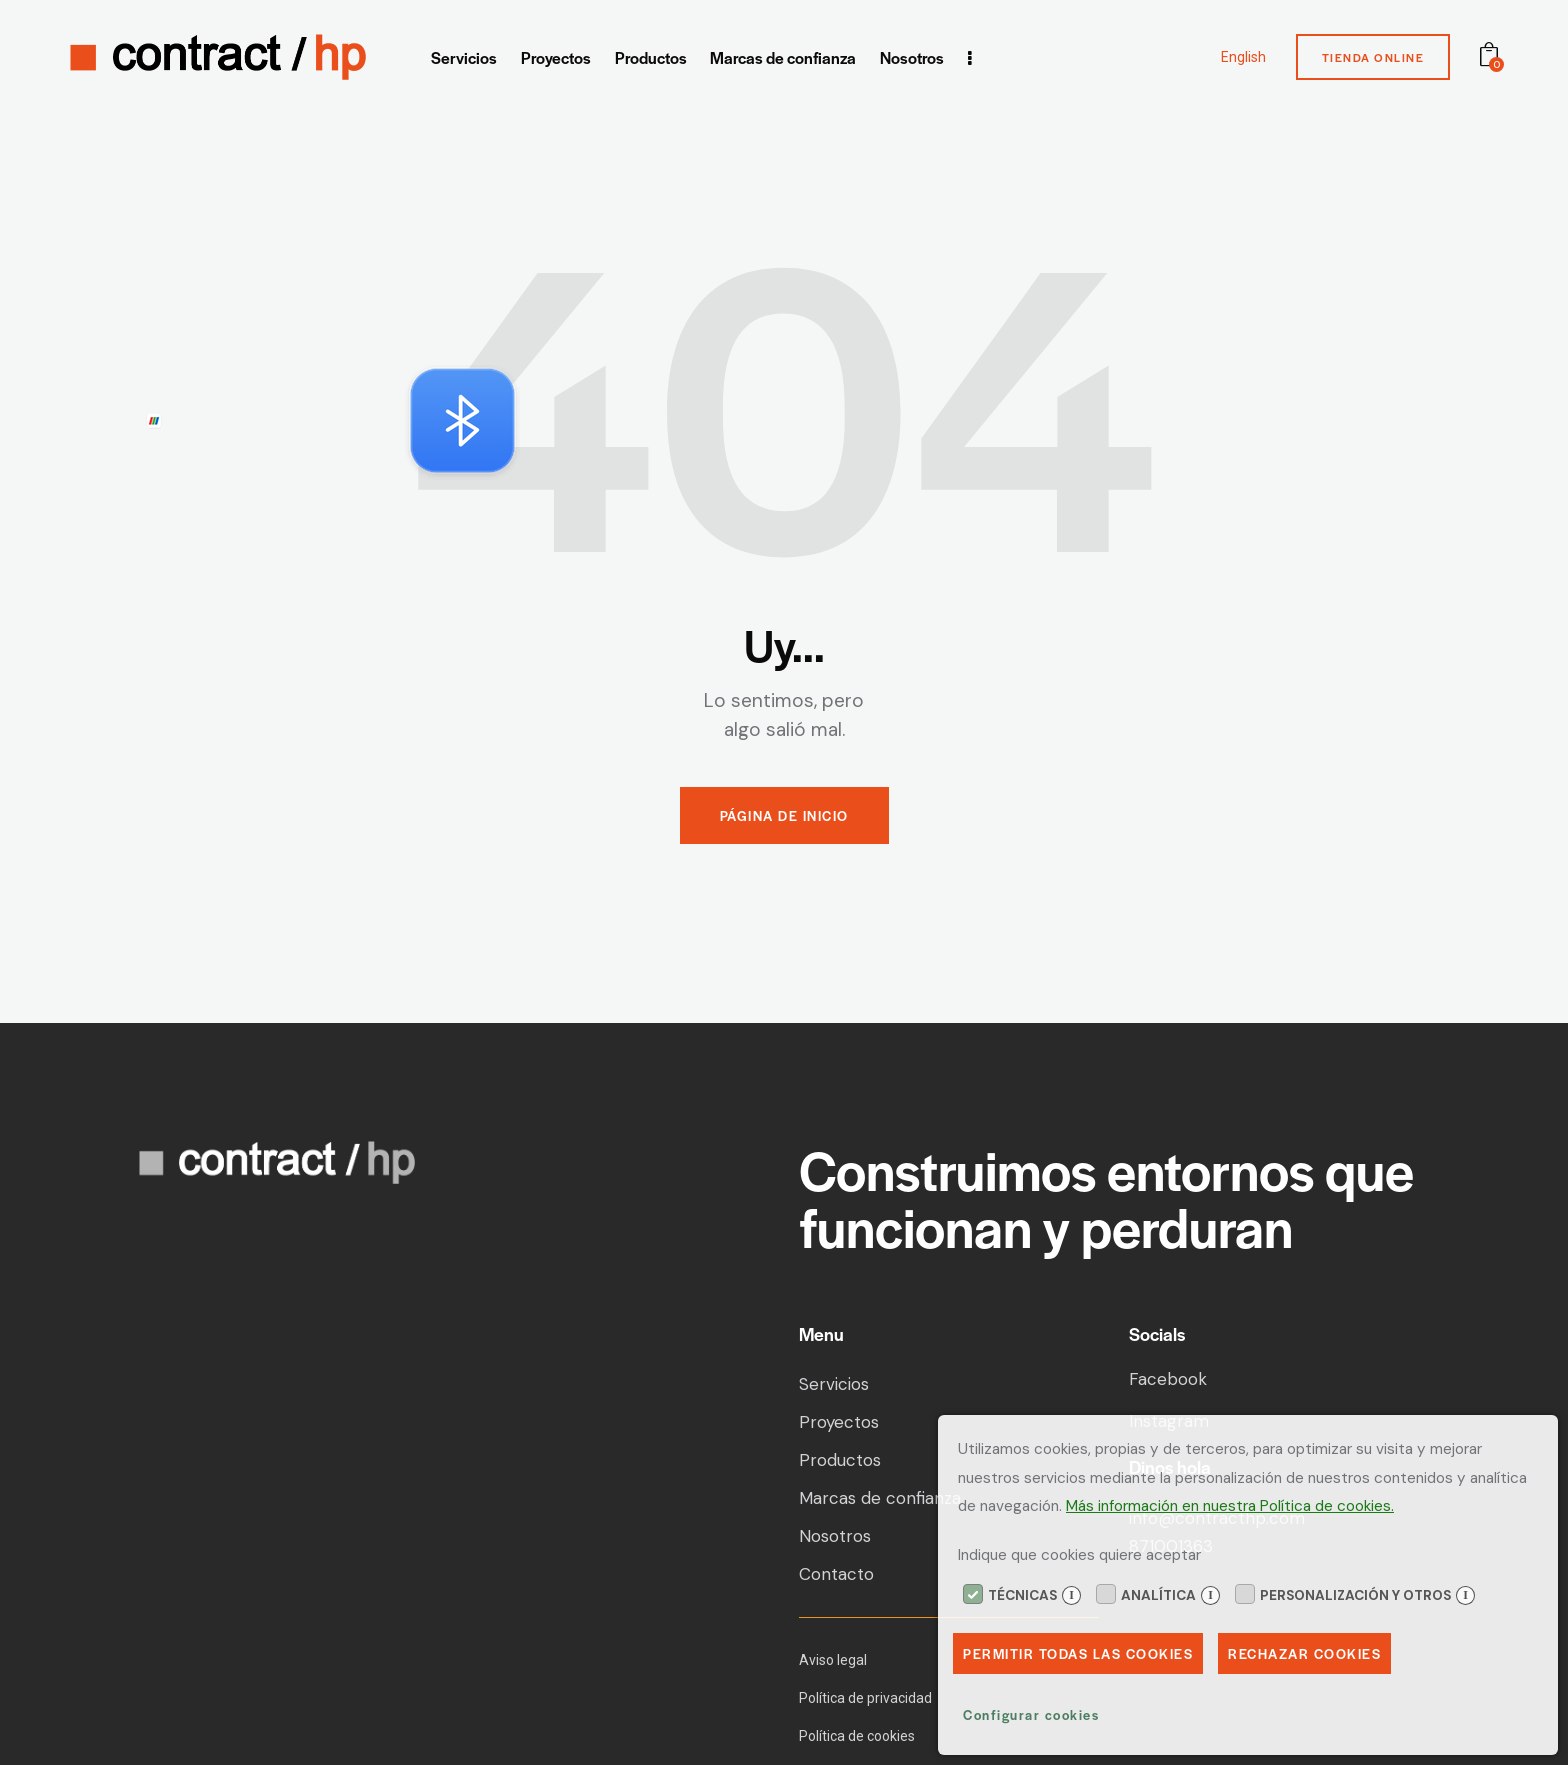 The width and height of the screenshot is (1568, 1765). I want to click on open bluetooth settings, so click(462, 422).